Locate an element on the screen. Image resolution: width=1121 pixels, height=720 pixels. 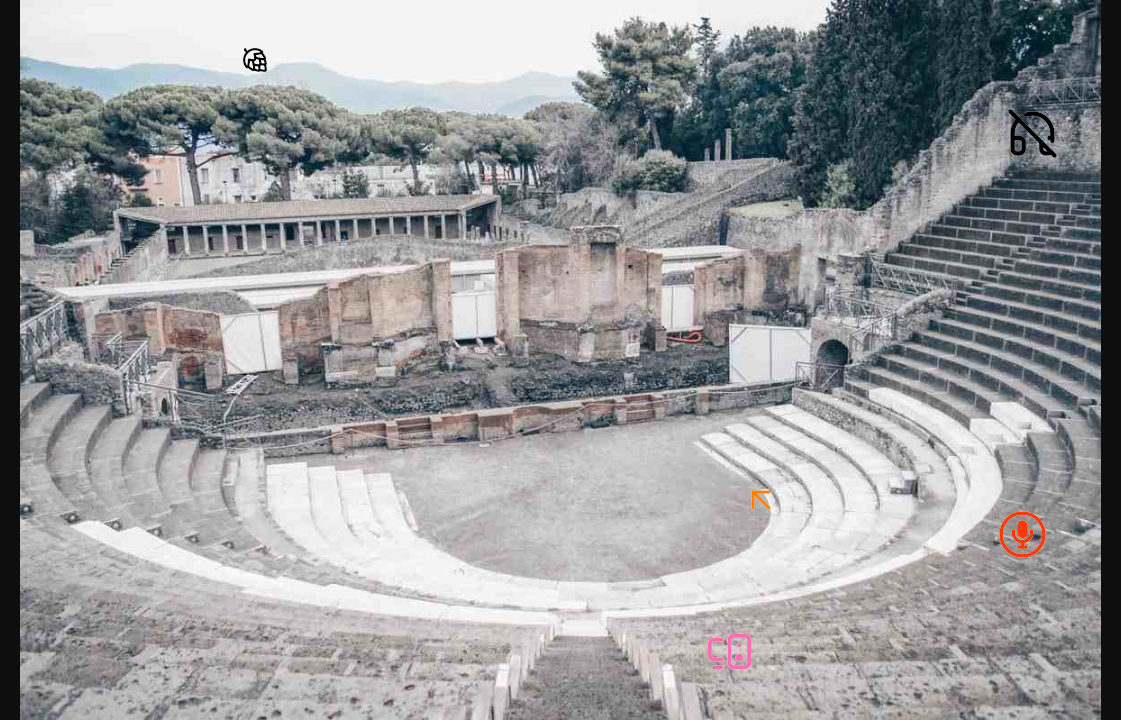
mute or disable audio output is located at coordinates (1032, 133).